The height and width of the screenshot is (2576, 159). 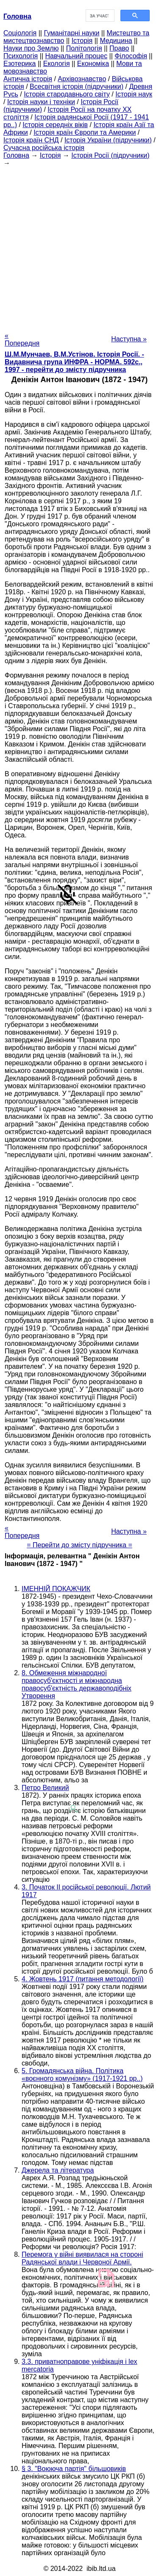 What do you see at coordinates (106, 2278) in the screenshot?
I see `open a video file` at bounding box center [106, 2278].